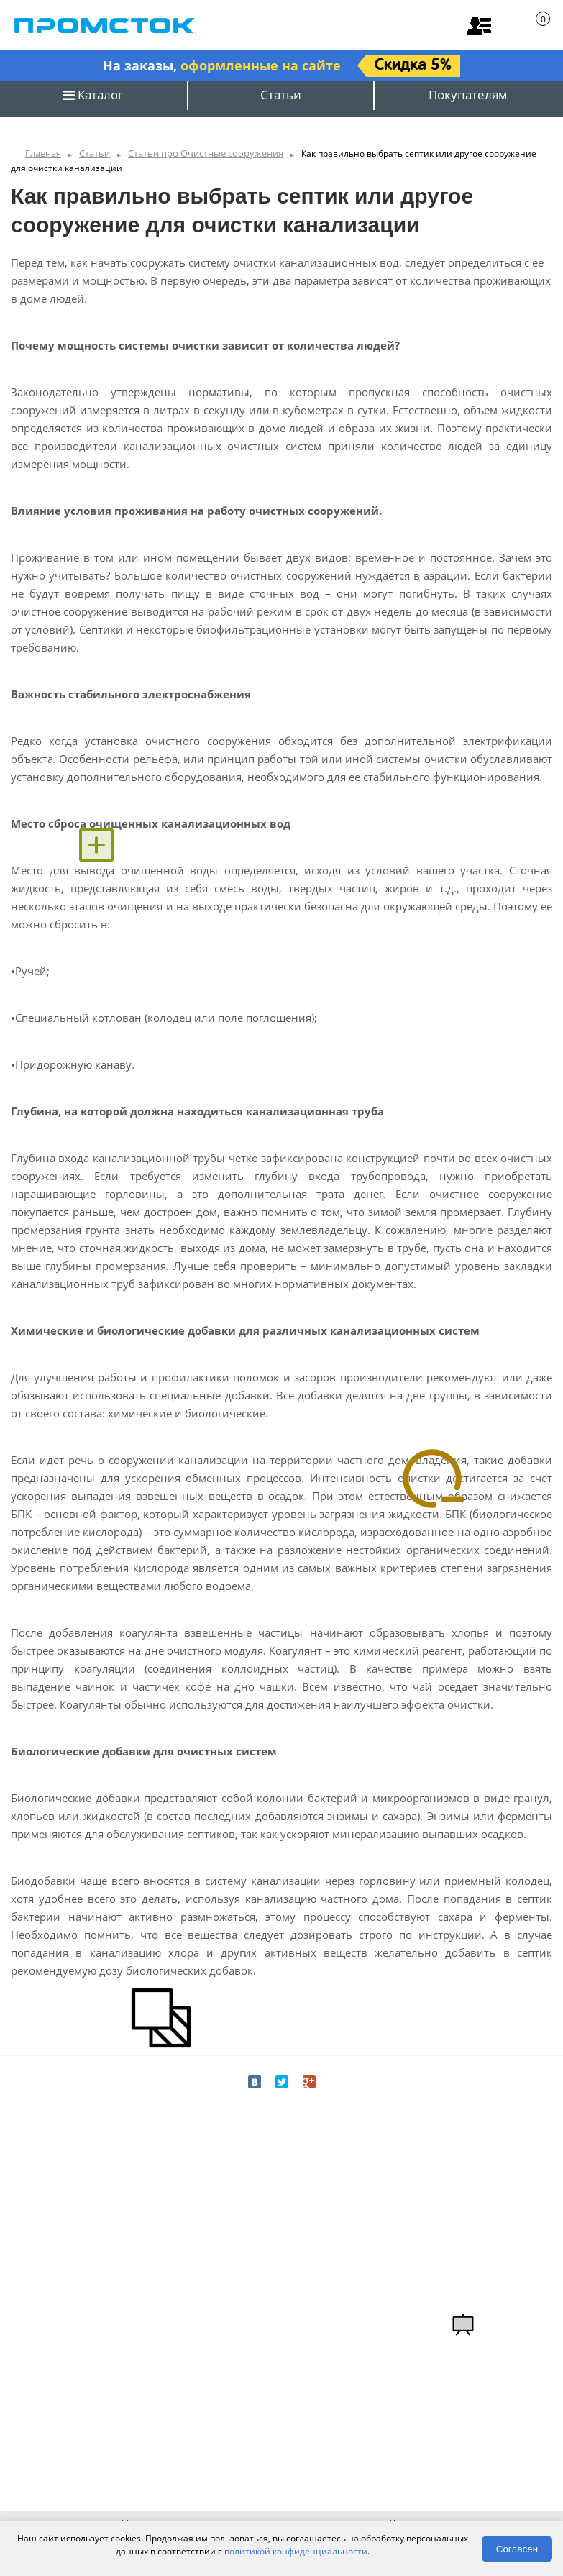 The image size is (563, 2576). What do you see at coordinates (161, 2018) in the screenshot?
I see `remove or subtract a layer from selection` at bounding box center [161, 2018].